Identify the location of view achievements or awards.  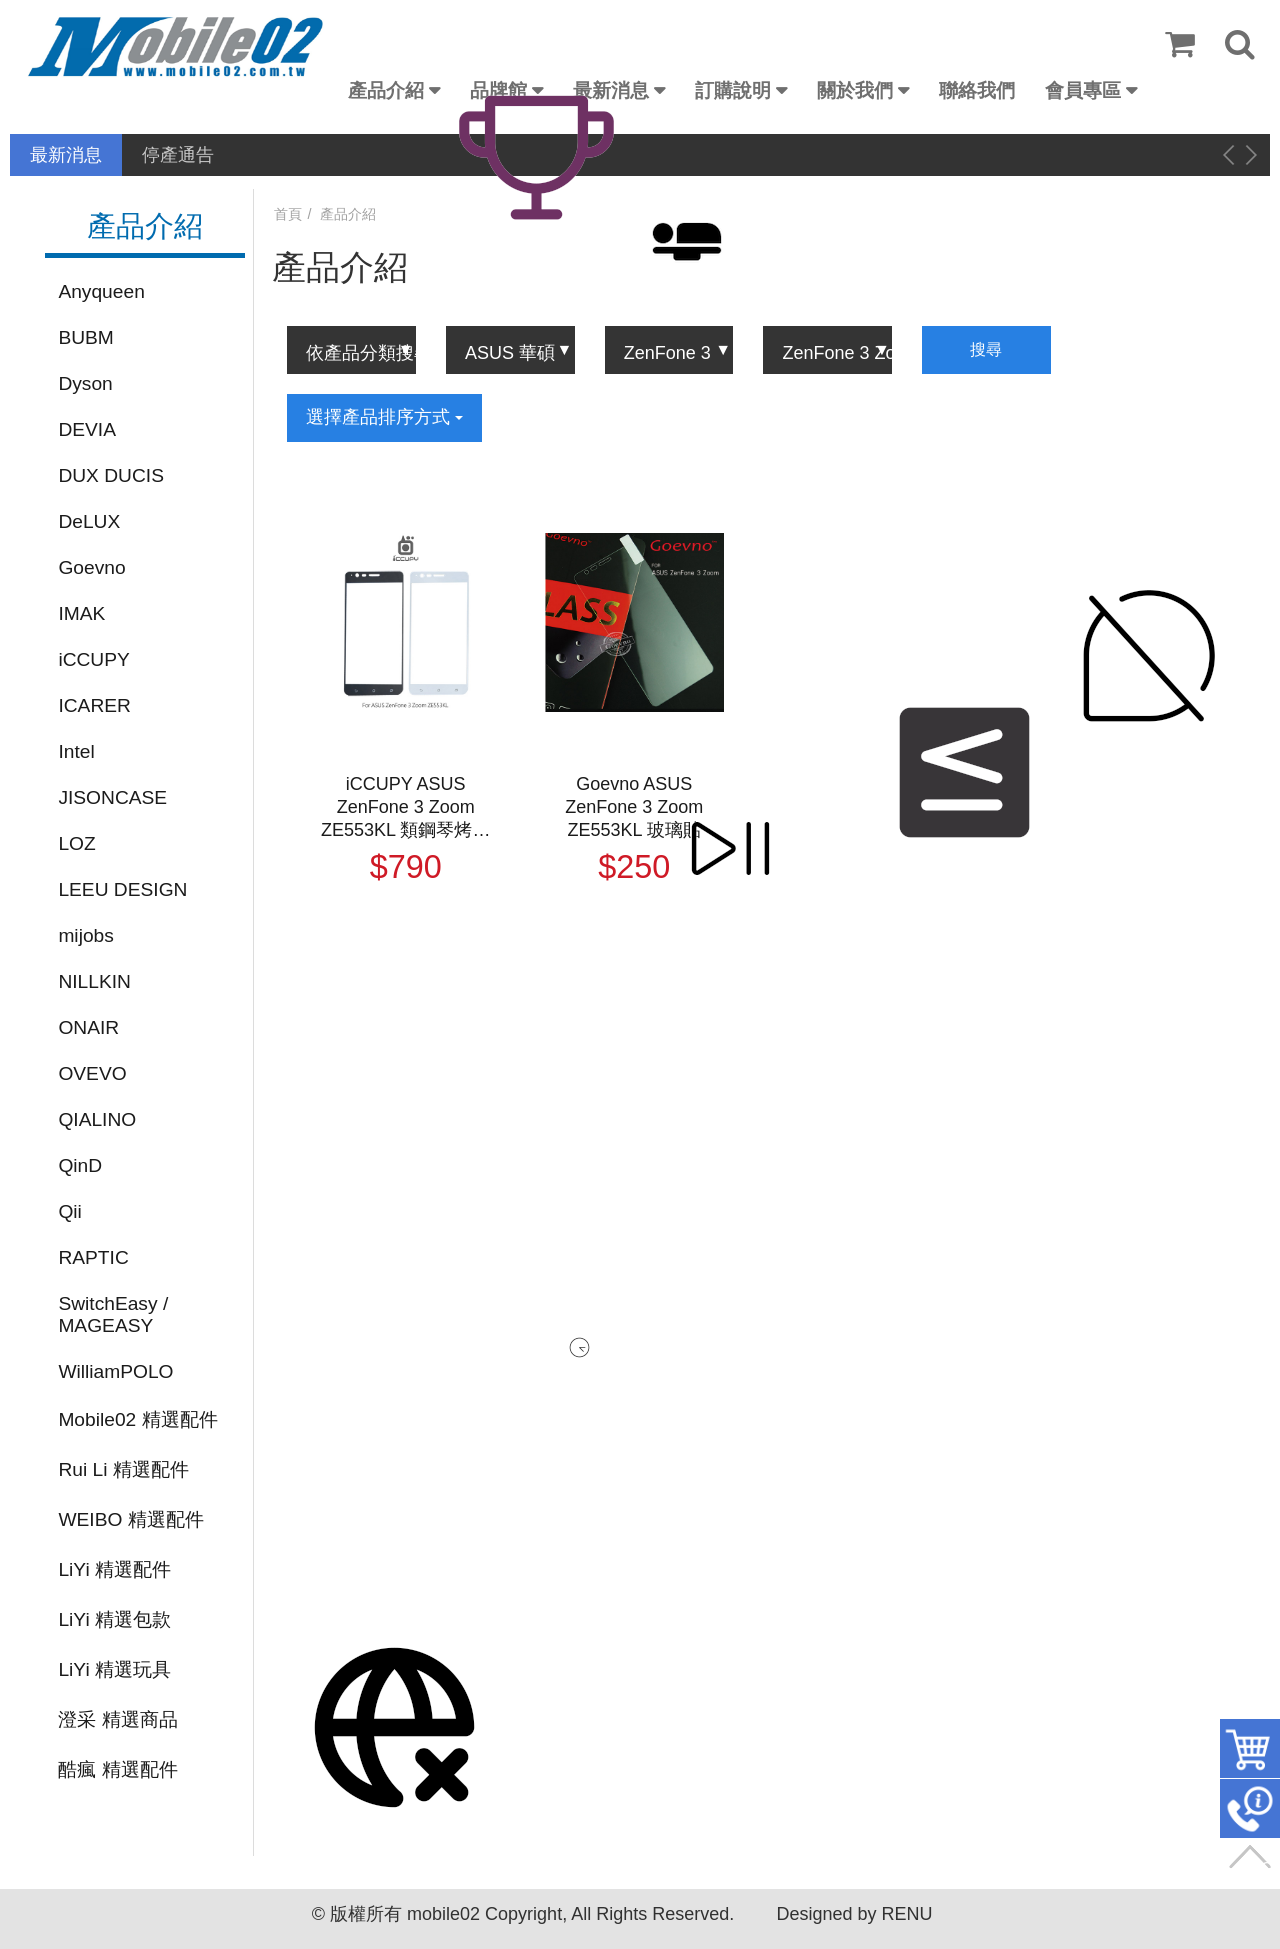
(536, 152).